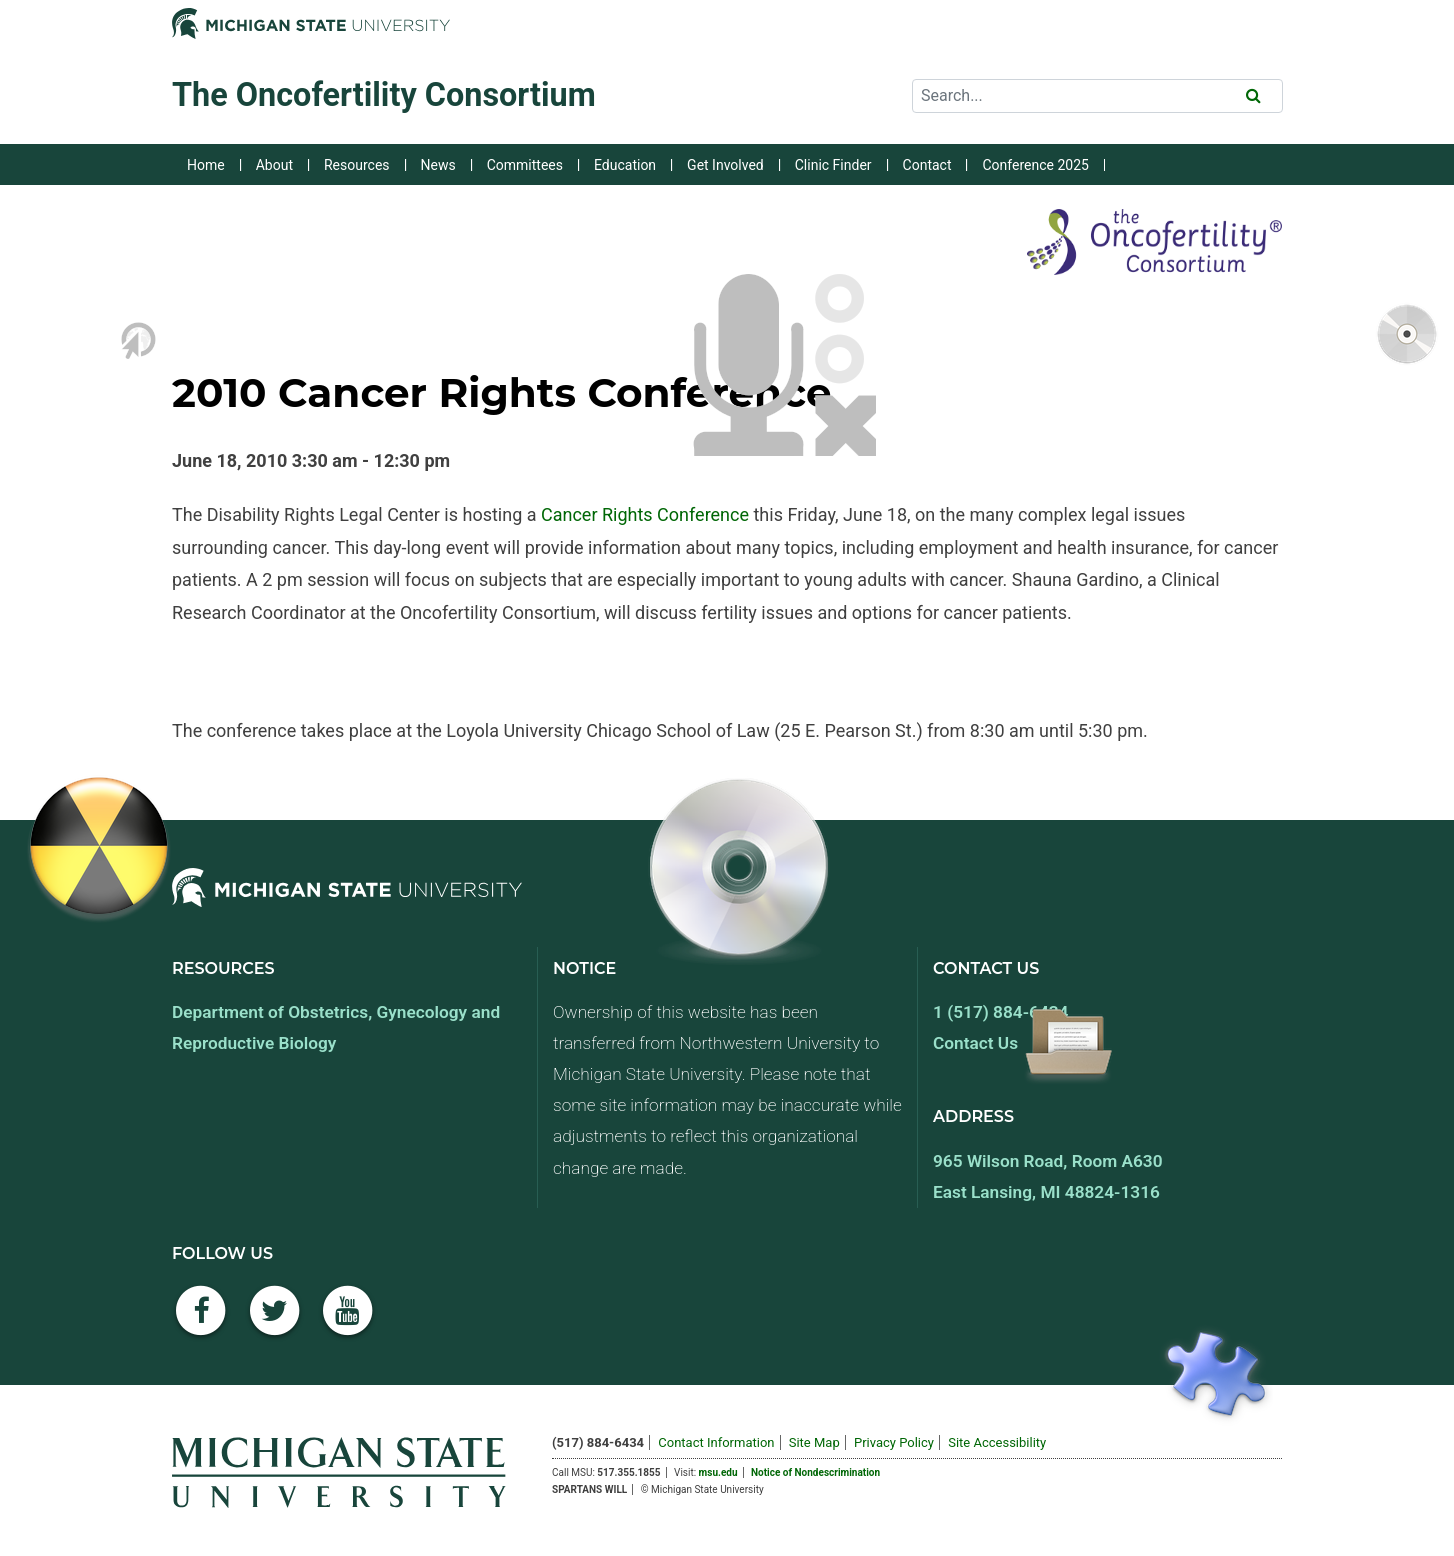  Describe the element at coordinates (99, 846) in the screenshot. I see `burn files to disc` at that location.